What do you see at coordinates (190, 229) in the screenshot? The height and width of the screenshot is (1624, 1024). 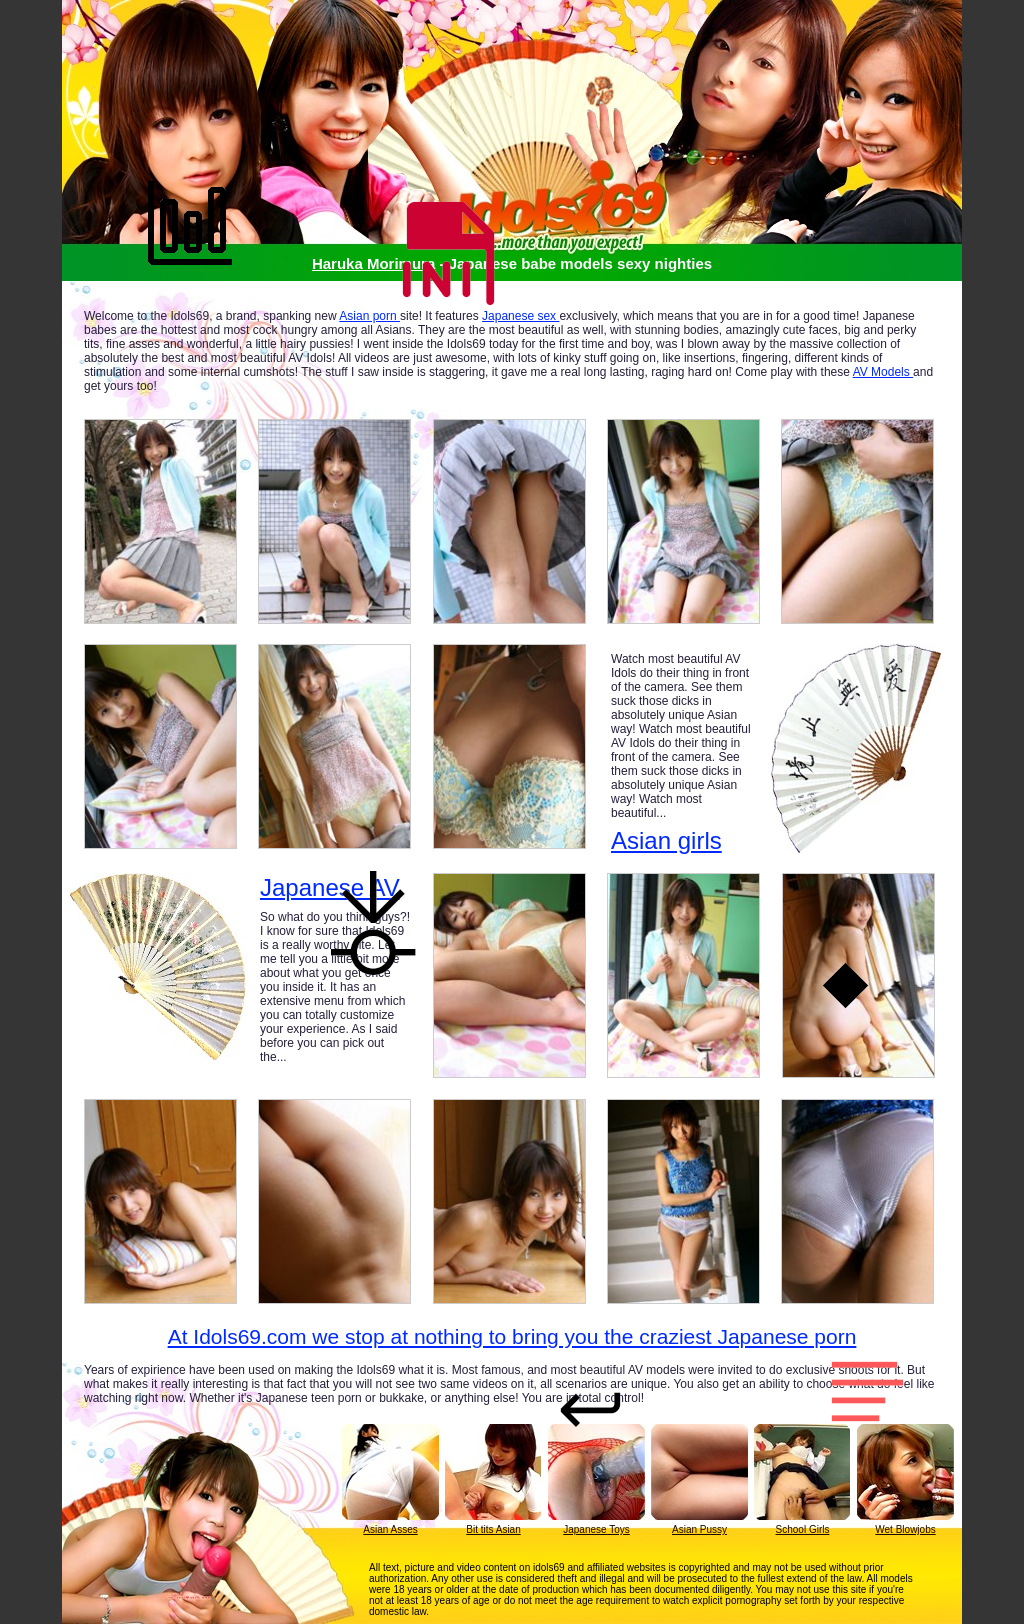 I see `view analytics or statistics` at bounding box center [190, 229].